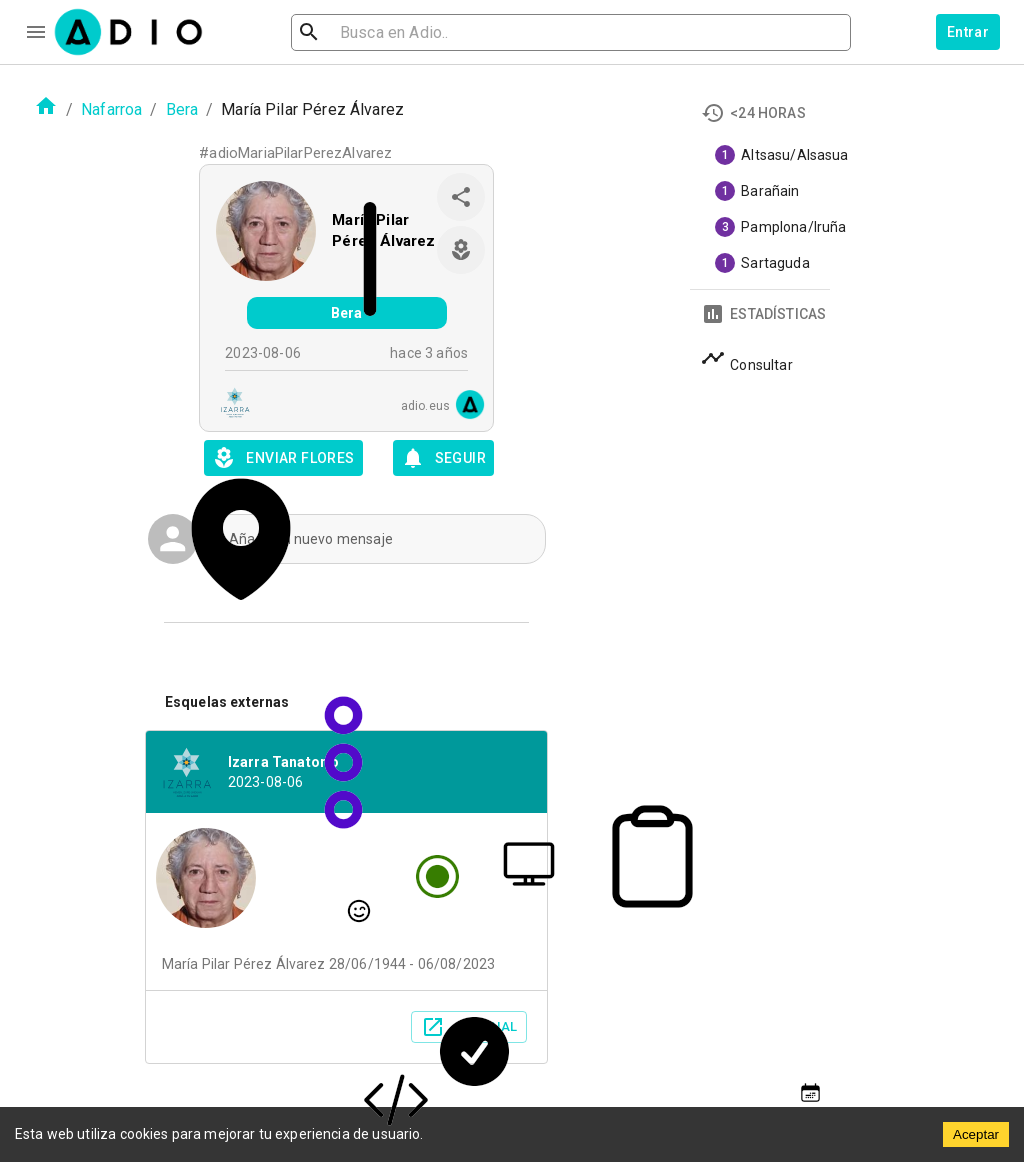  What do you see at coordinates (474, 1051) in the screenshot?
I see `indicates a completed or successful action` at bounding box center [474, 1051].